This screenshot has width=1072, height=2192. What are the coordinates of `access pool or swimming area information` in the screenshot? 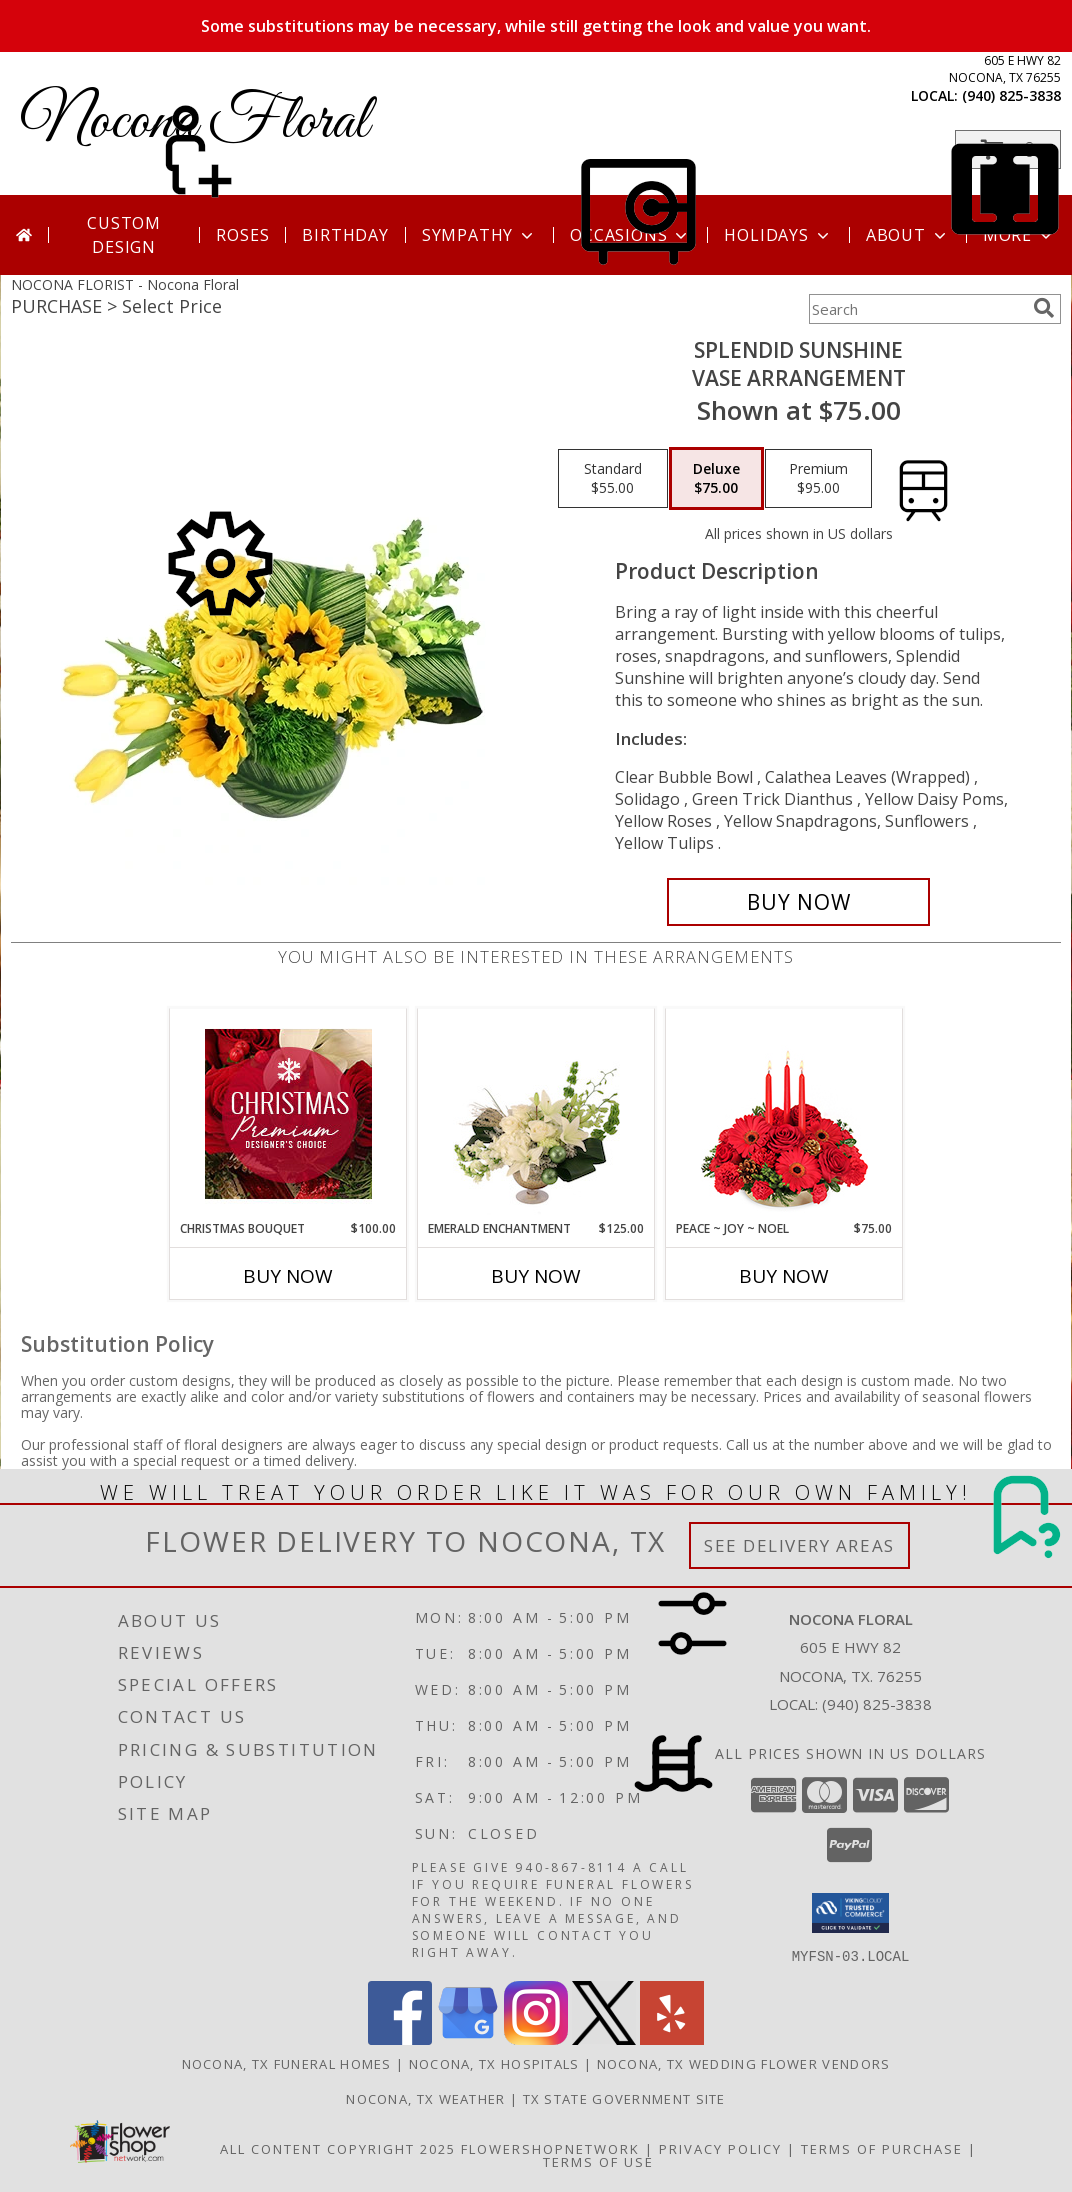 It's located at (673, 1763).